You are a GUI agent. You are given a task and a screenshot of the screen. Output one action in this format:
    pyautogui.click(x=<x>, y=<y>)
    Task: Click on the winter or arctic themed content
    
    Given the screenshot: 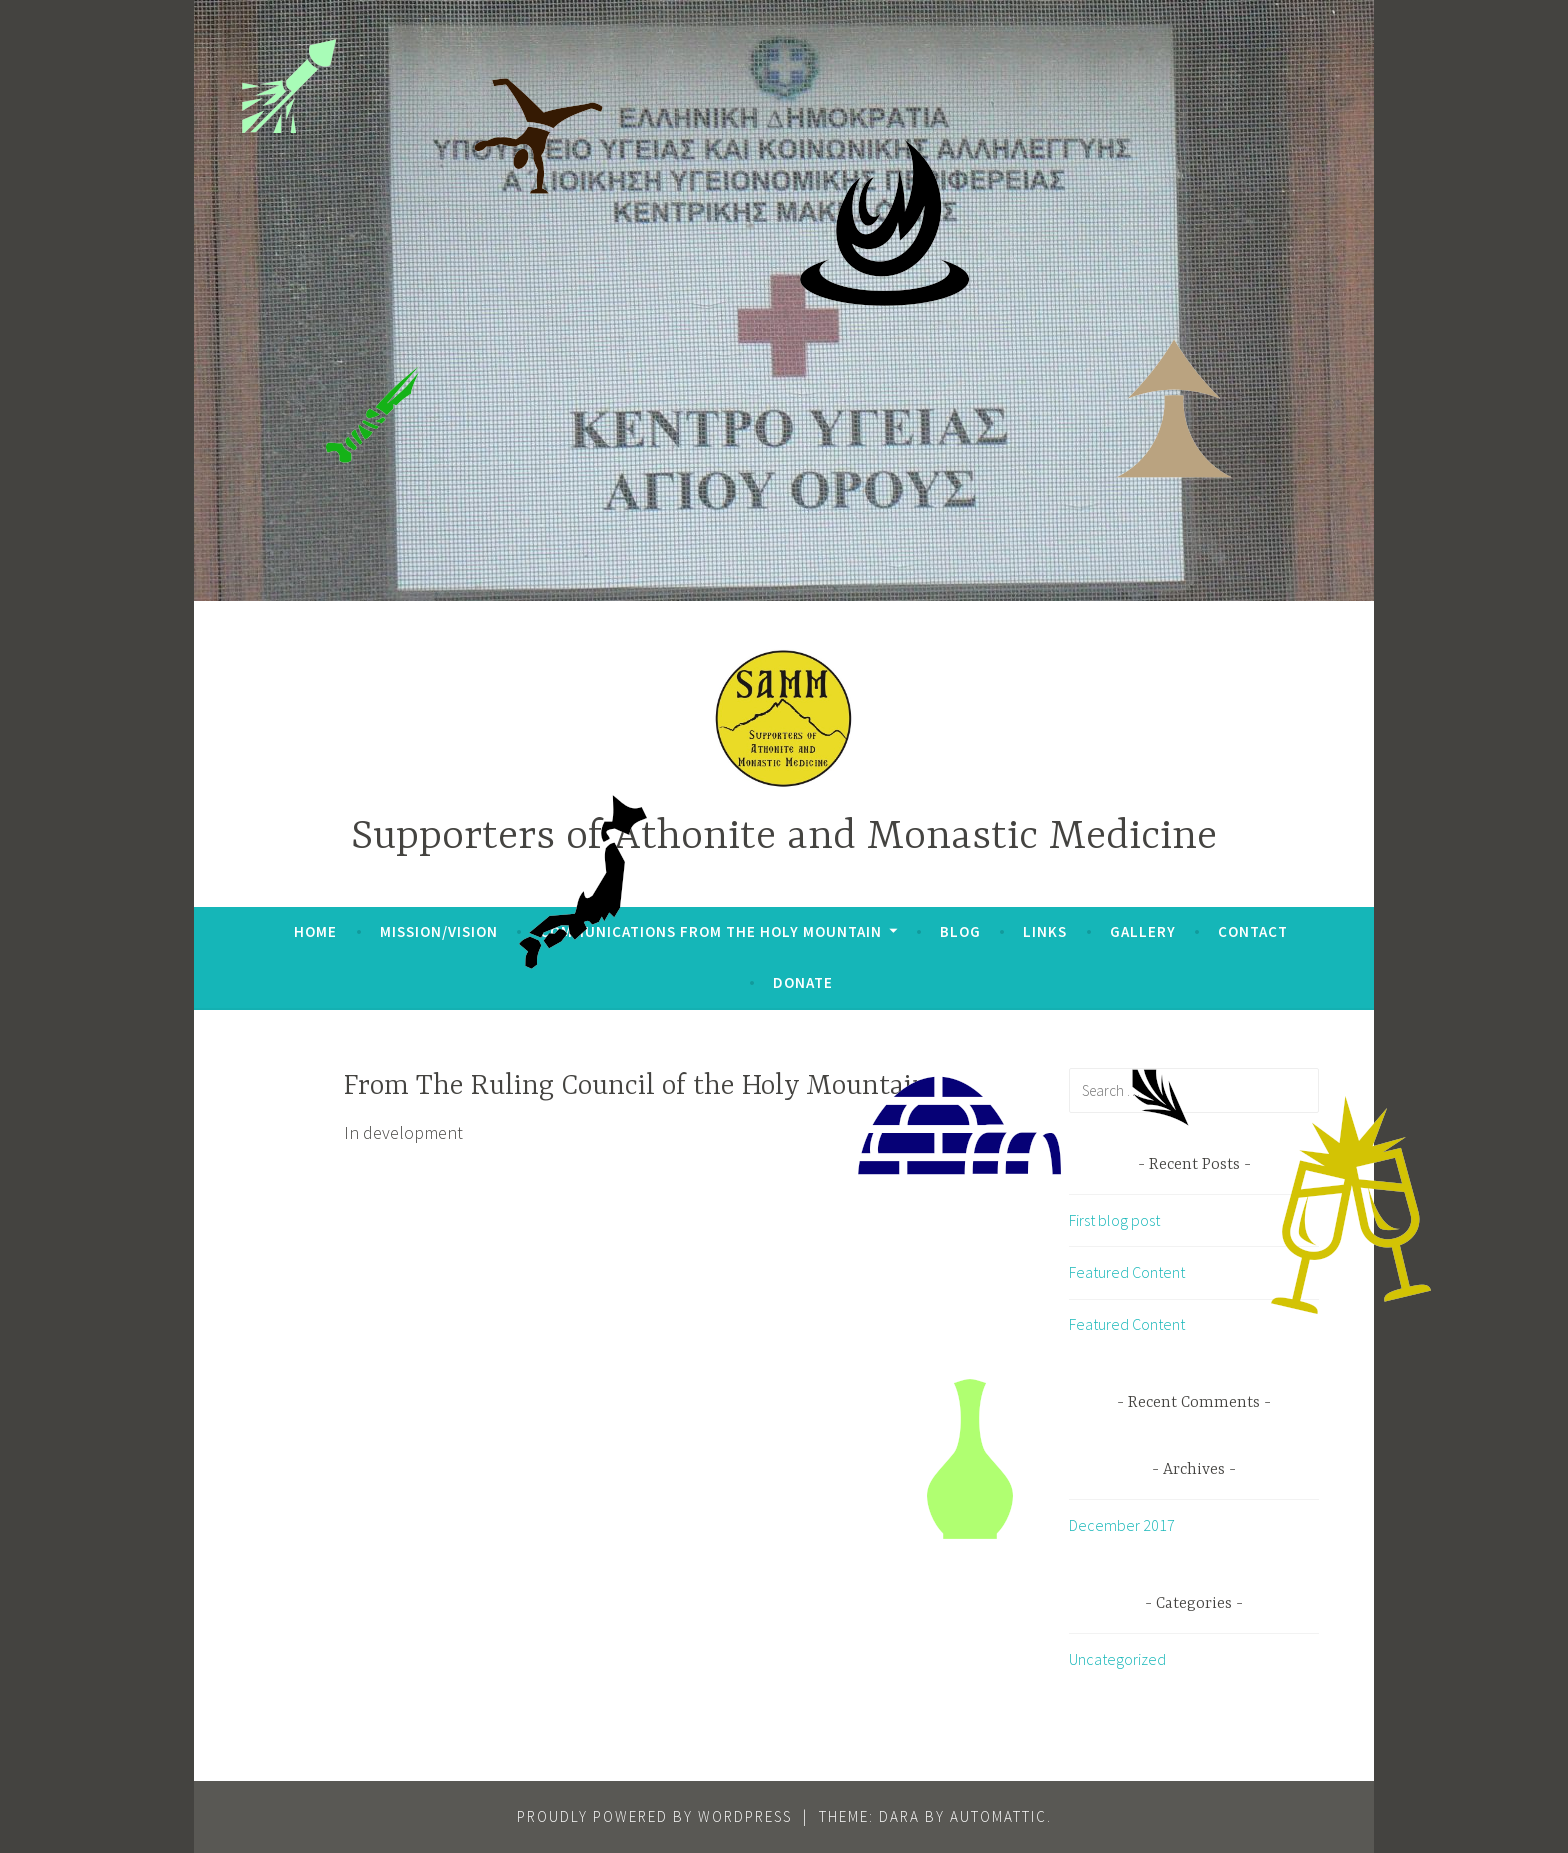 What is the action you would take?
    pyautogui.click(x=959, y=1125)
    